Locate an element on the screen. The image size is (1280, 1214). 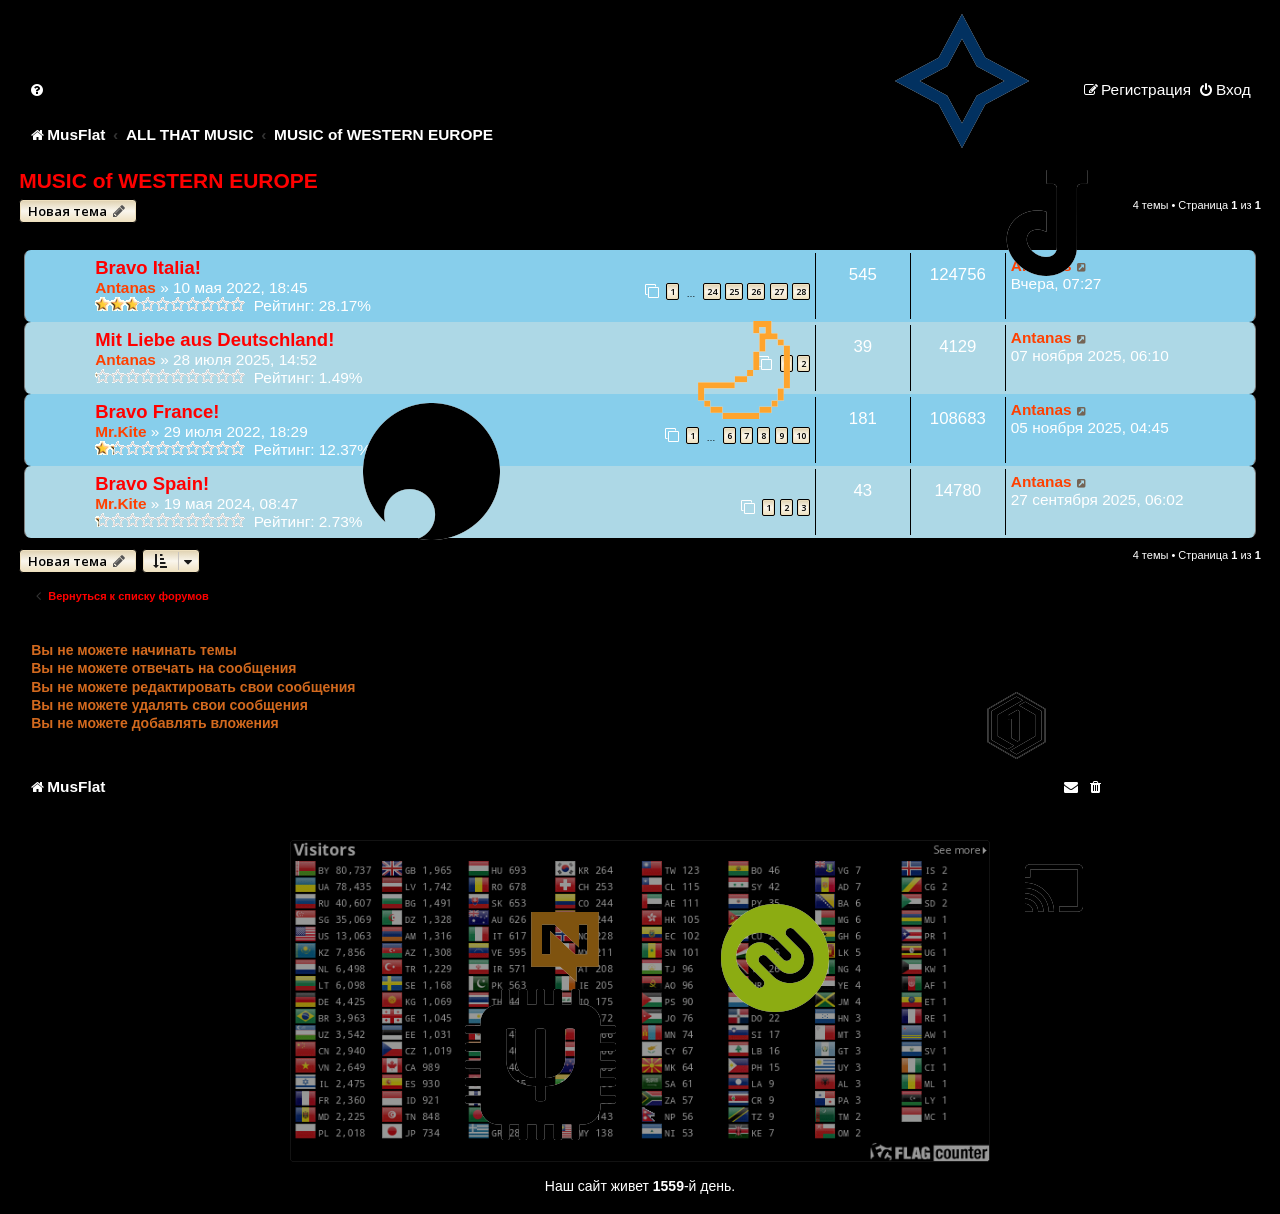
visit gamebanana website is located at coordinates (744, 370).